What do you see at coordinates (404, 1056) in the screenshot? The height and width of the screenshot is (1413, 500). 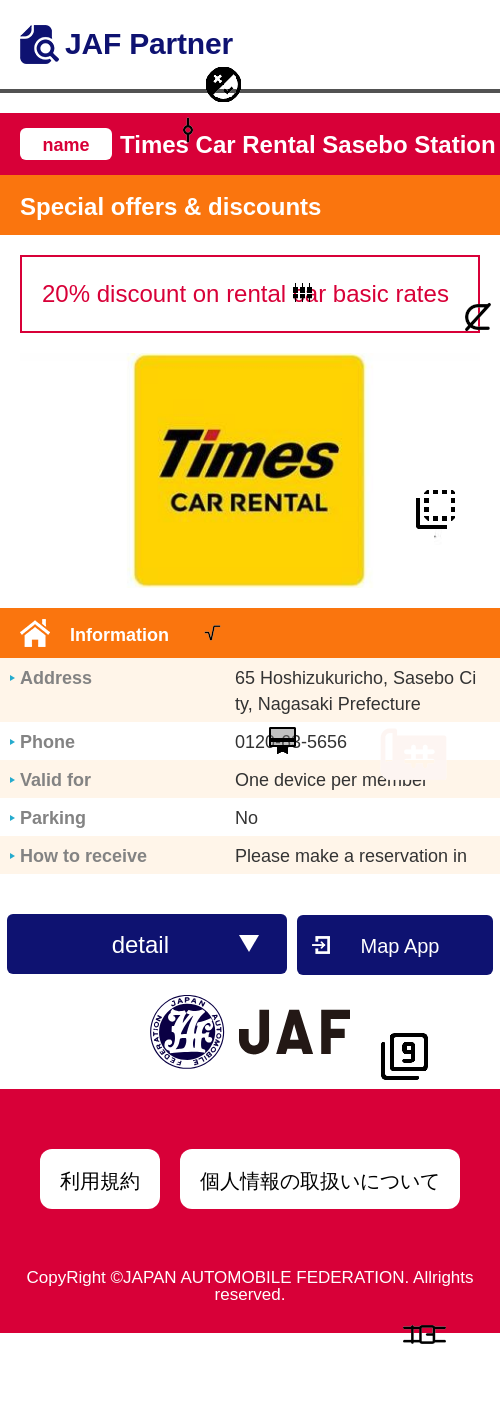 I see `indicates 9 items or layers stacked` at bounding box center [404, 1056].